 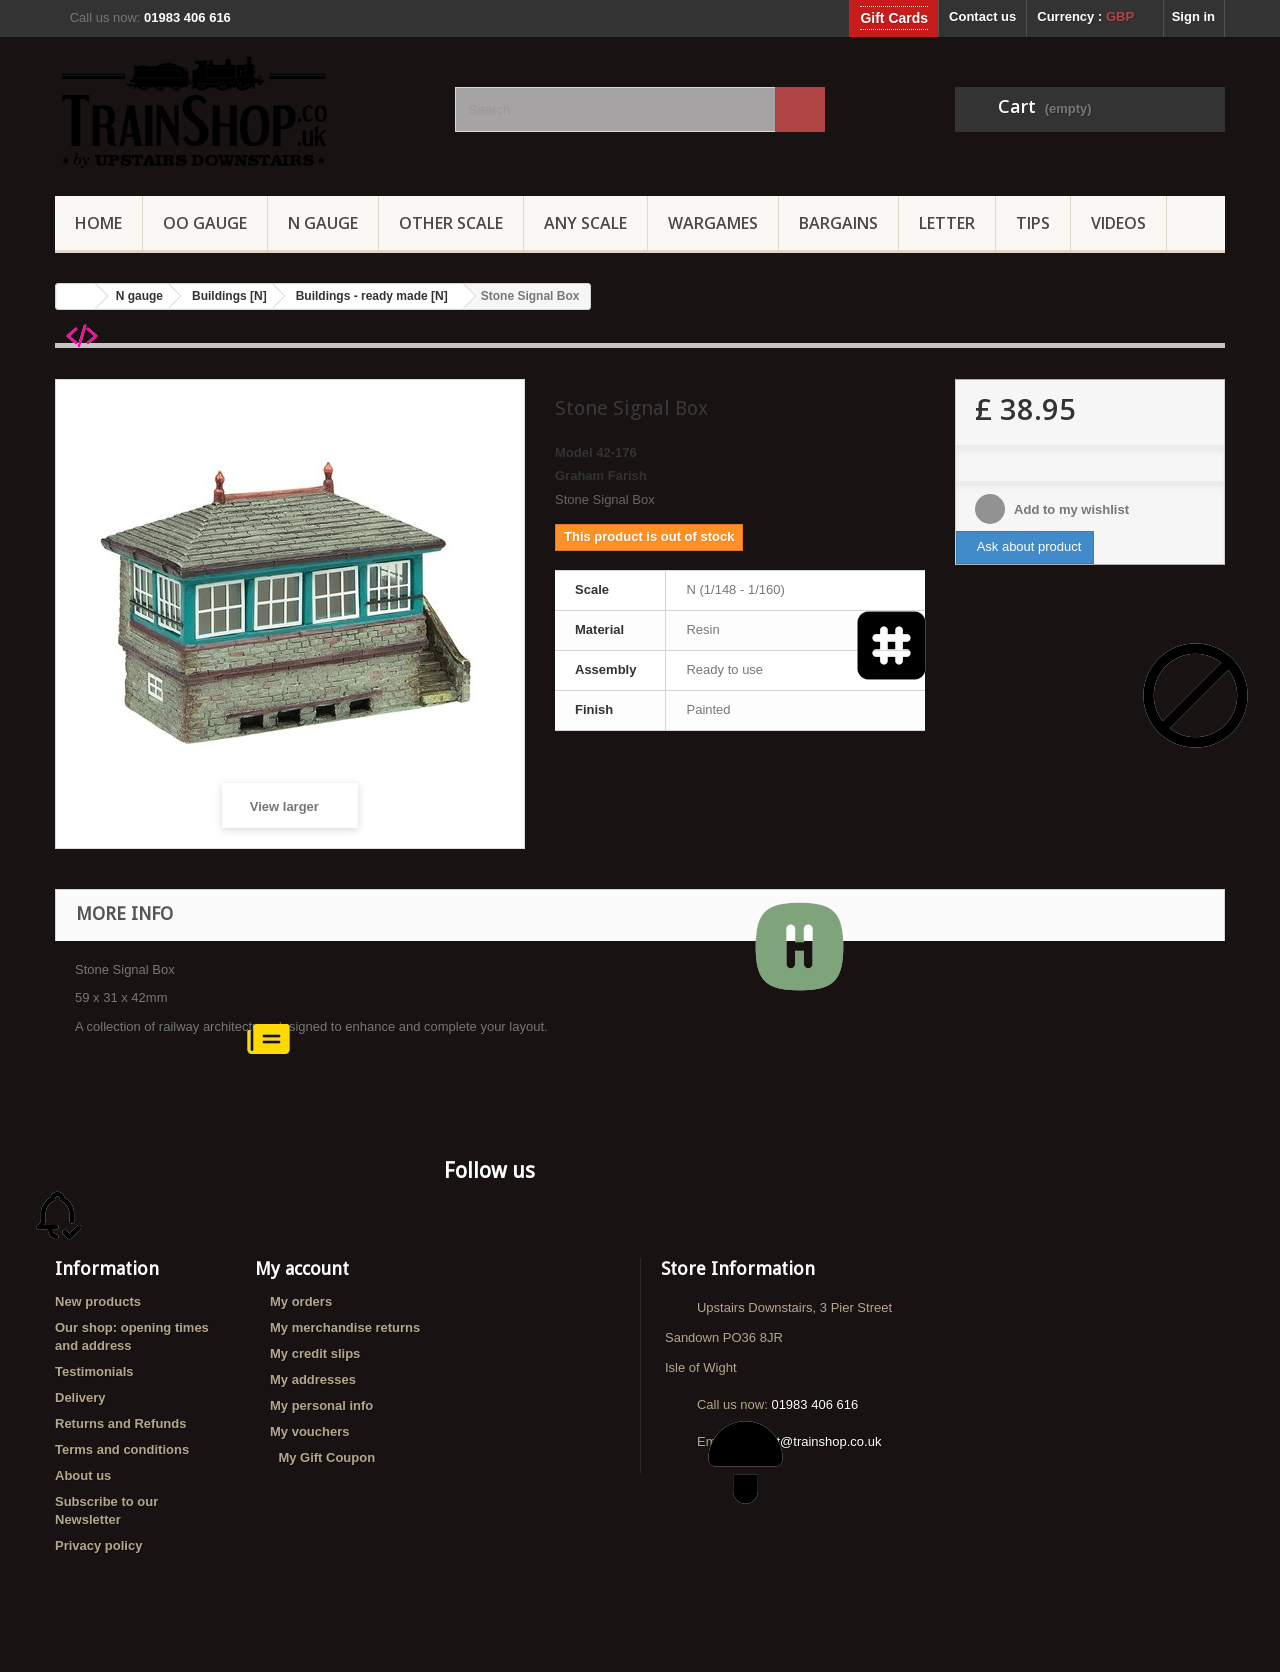 I want to click on view grid or table layout, so click(x=891, y=645).